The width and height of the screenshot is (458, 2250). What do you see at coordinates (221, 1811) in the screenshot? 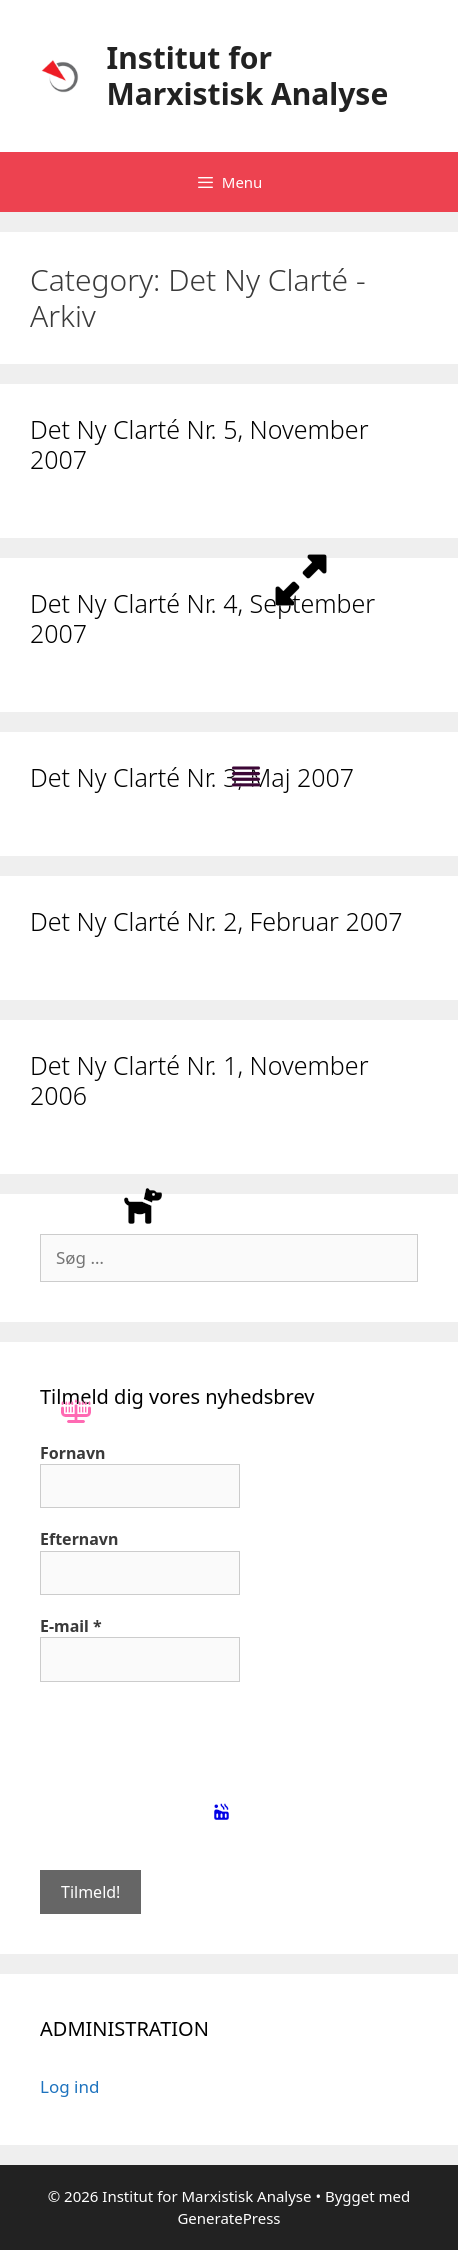
I see `access spa or hot tub amenities` at bounding box center [221, 1811].